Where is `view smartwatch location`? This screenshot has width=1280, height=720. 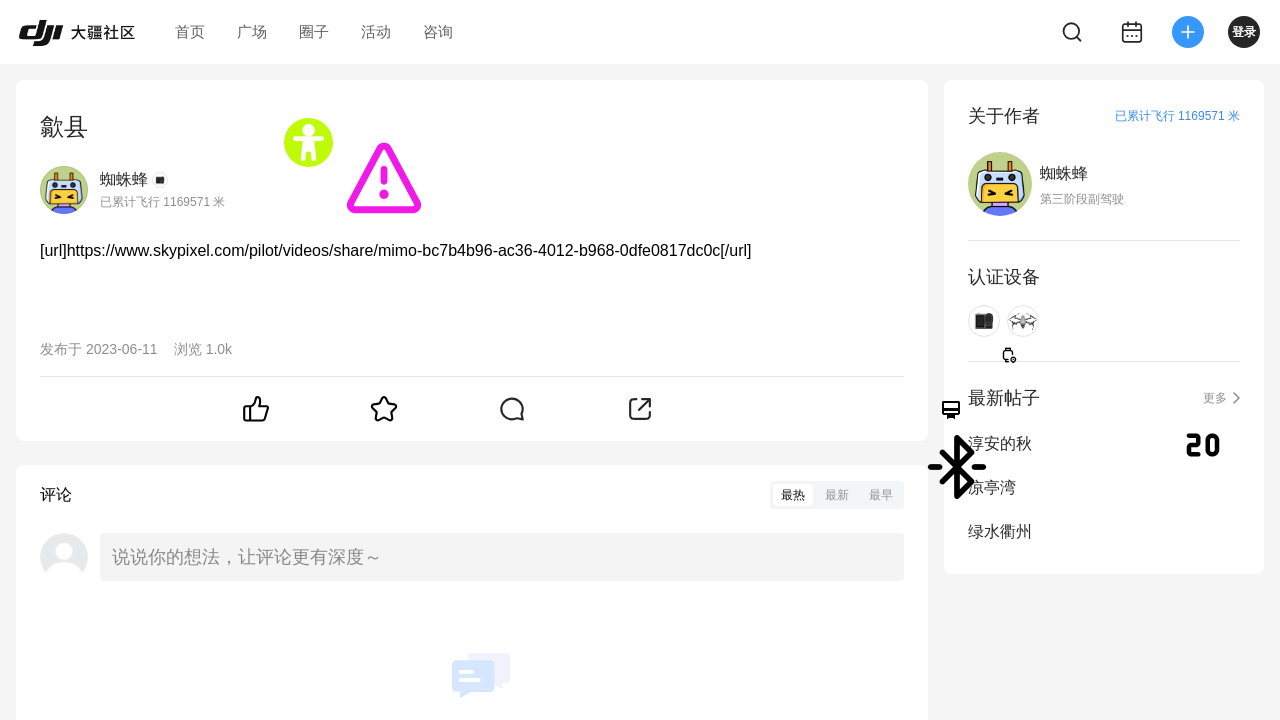
view smartwatch location is located at coordinates (1008, 355).